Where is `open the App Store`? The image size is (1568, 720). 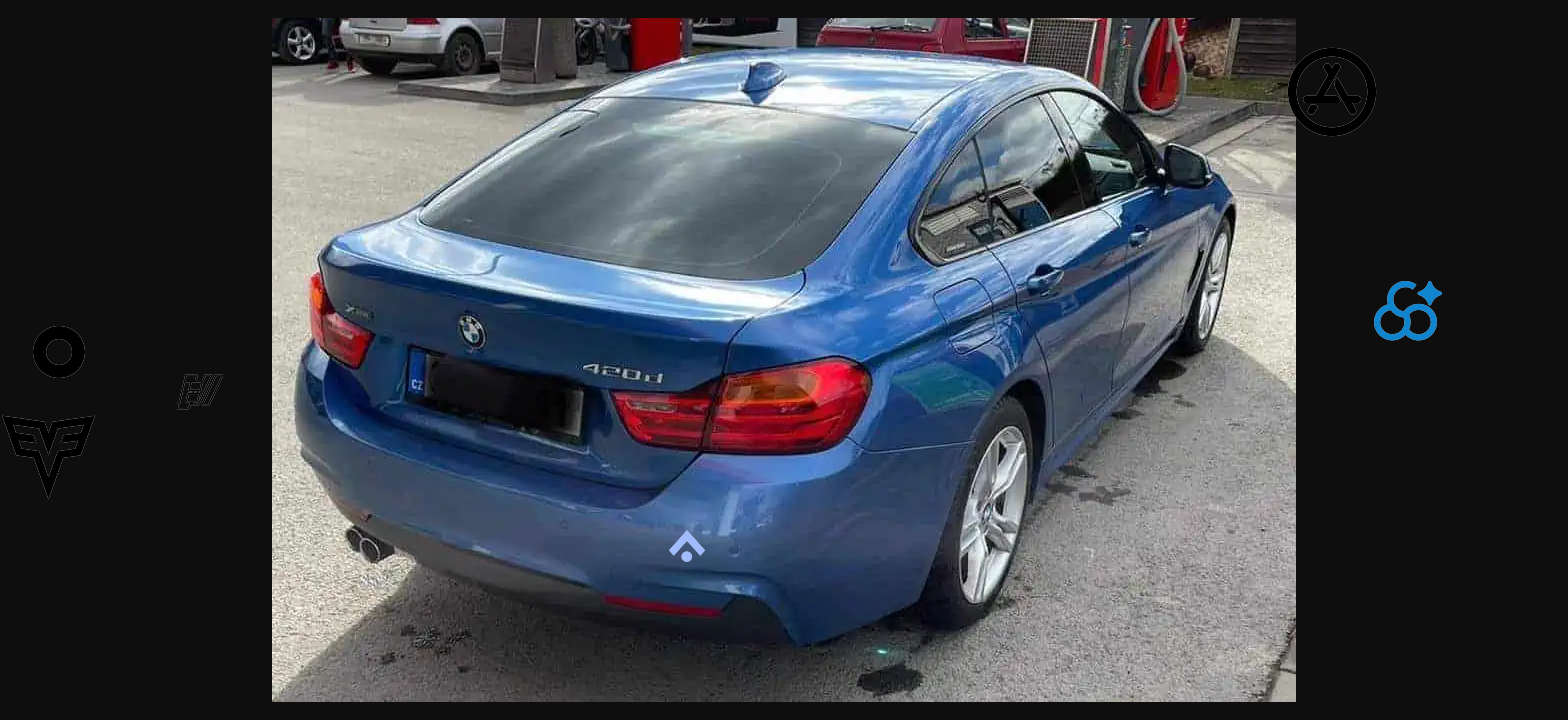 open the App Store is located at coordinates (1332, 92).